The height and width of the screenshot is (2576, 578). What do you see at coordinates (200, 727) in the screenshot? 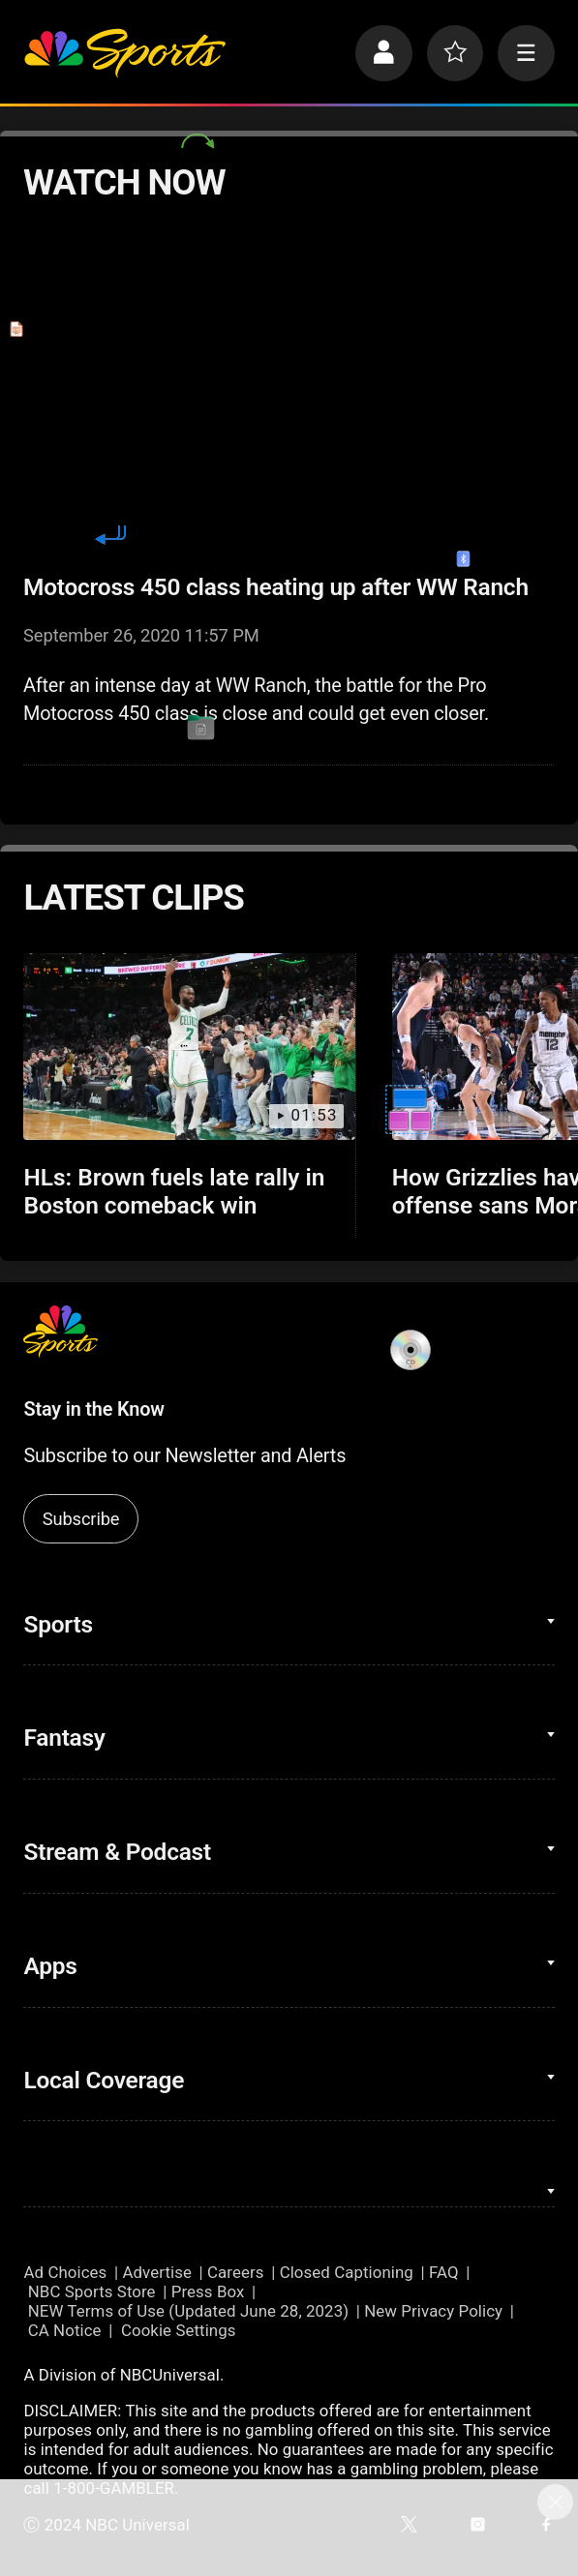
I see `open your documents folder` at bounding box center [200, 727].